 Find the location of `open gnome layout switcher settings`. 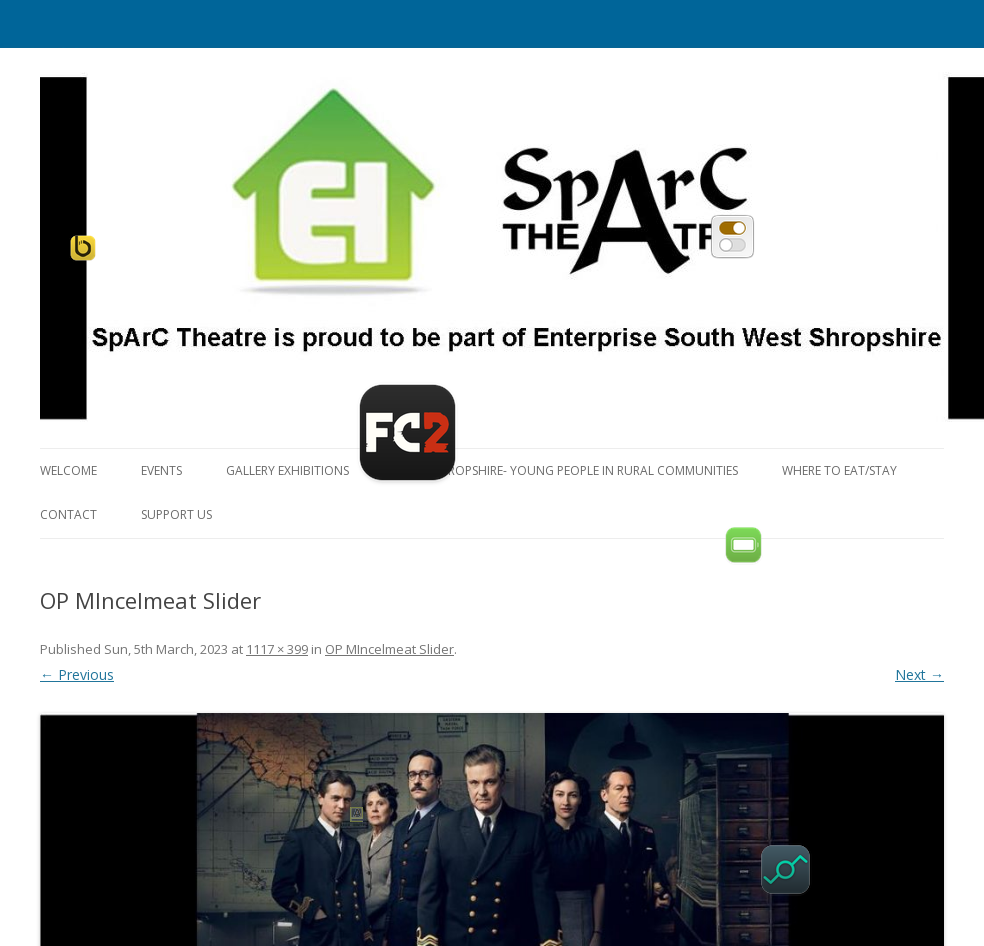

open gnome layout switcher settings is located at coordinates (785, 869).